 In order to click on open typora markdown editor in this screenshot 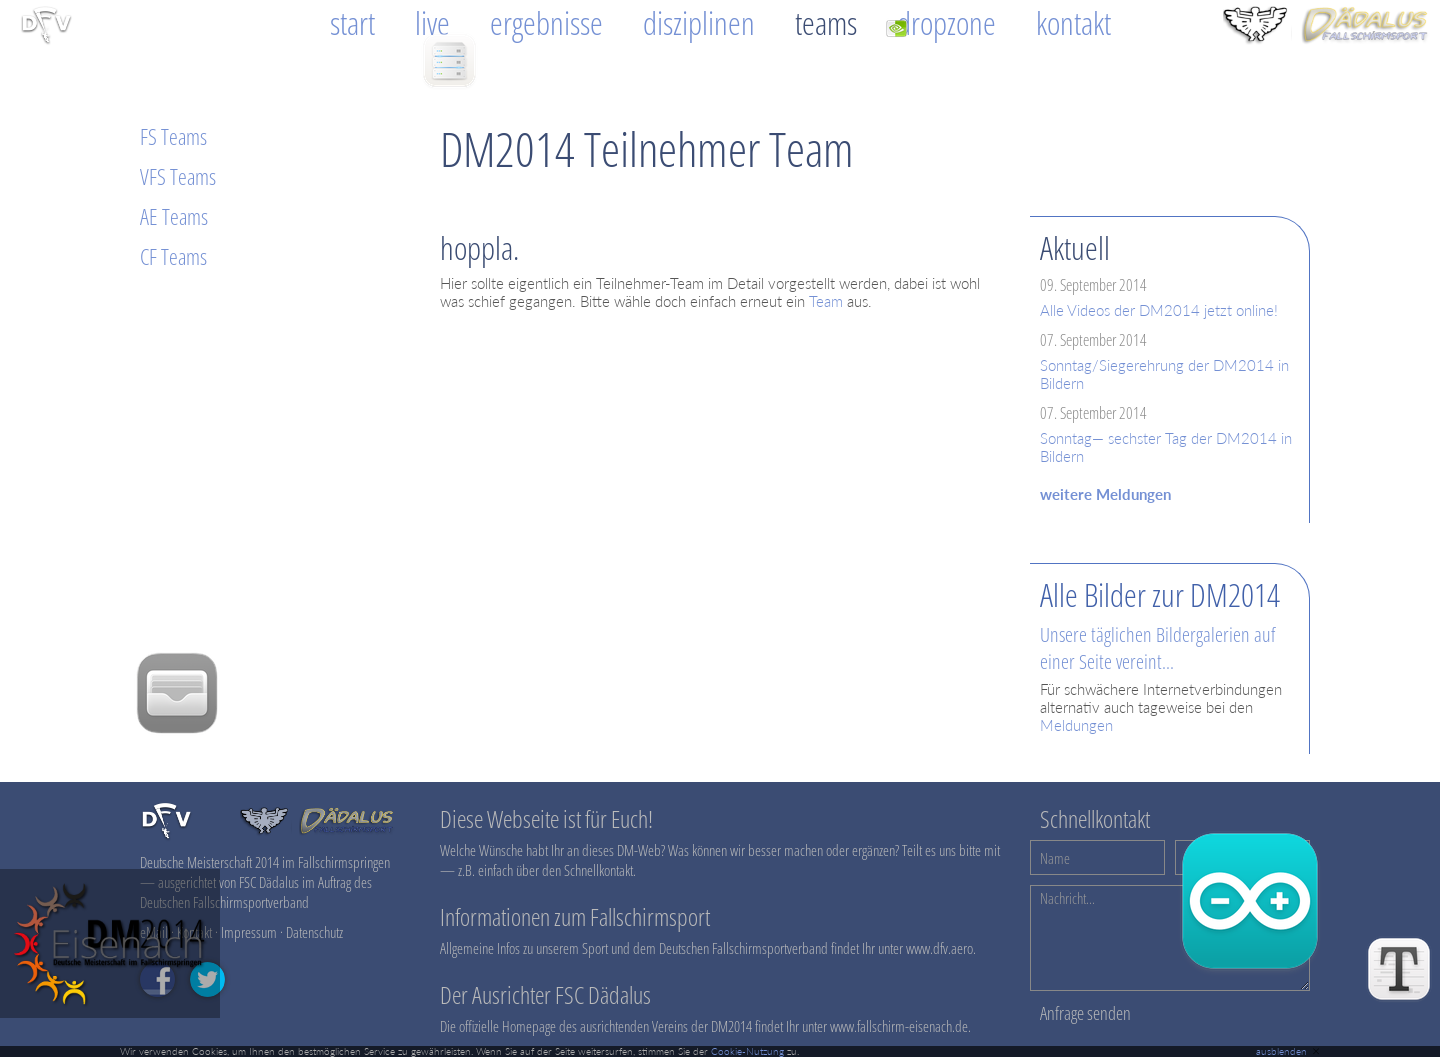, I will do `click(1399, 969)`.